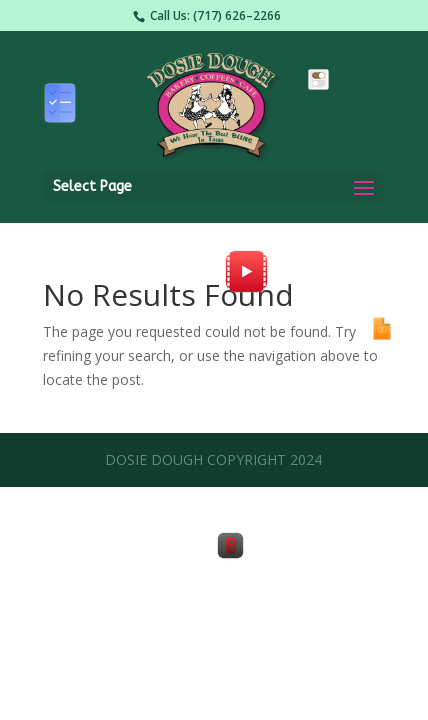  What do you see at coordinates (246, 271) in the screenshot?
I see `open copypastegrab video downloader app` at bounding box center [246, 271].